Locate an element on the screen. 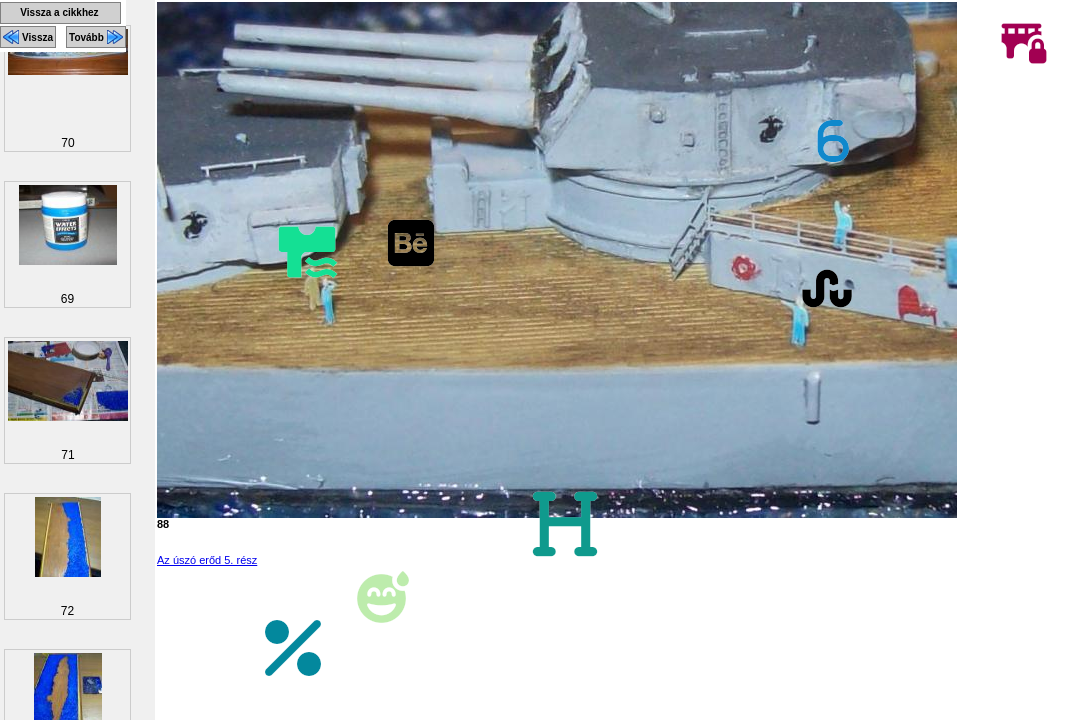 This screenshot has width=1073, height=720. view discount or sale information is located at coordinates (293, 648).